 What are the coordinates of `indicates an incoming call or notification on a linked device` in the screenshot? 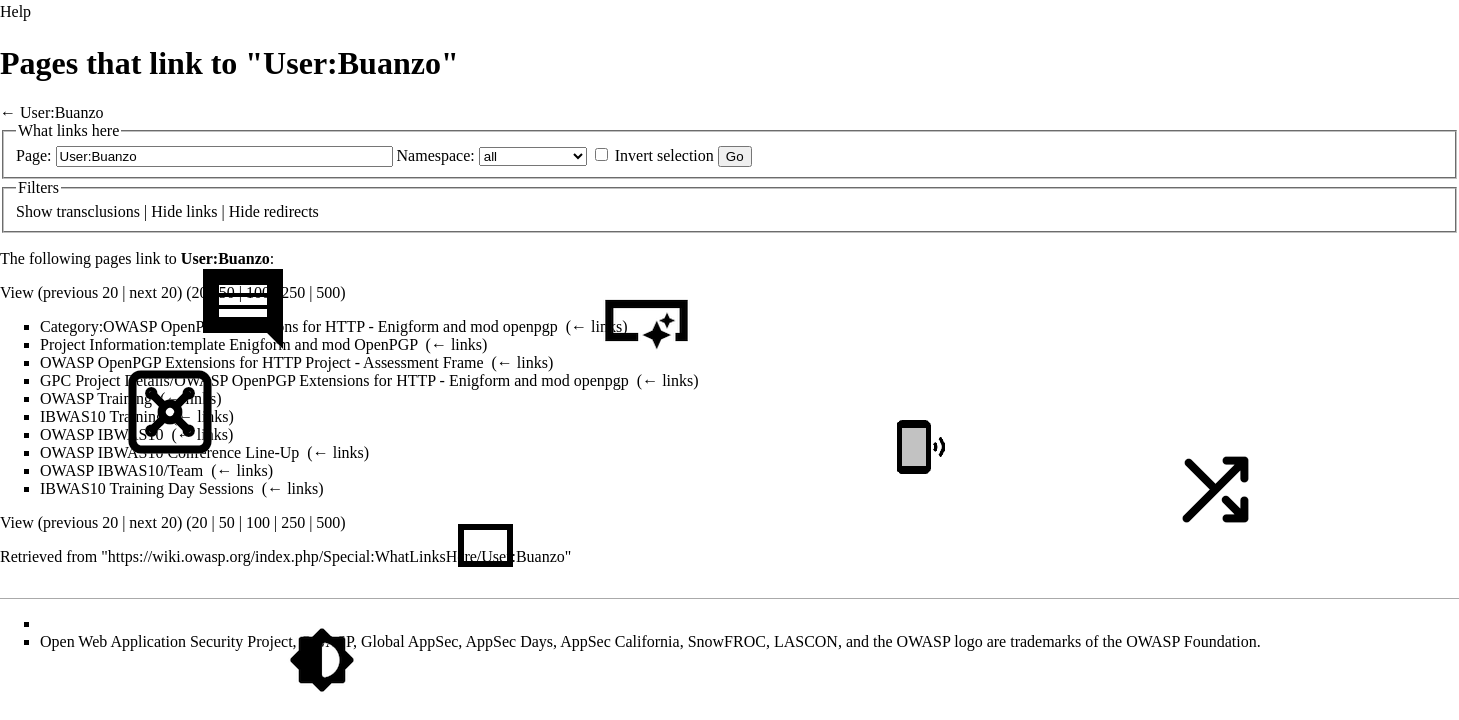 It's located at (921, 447).